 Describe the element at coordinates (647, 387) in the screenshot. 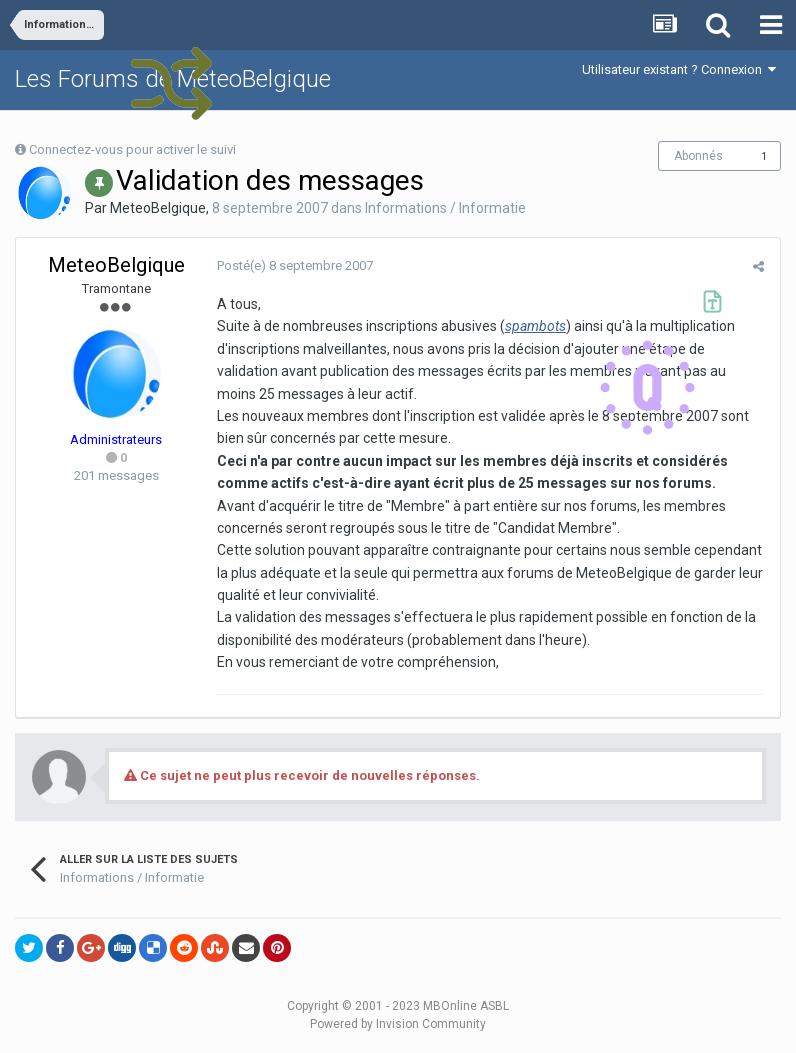

I see `indicates a loading or processing state for Q-related feature` at that location.